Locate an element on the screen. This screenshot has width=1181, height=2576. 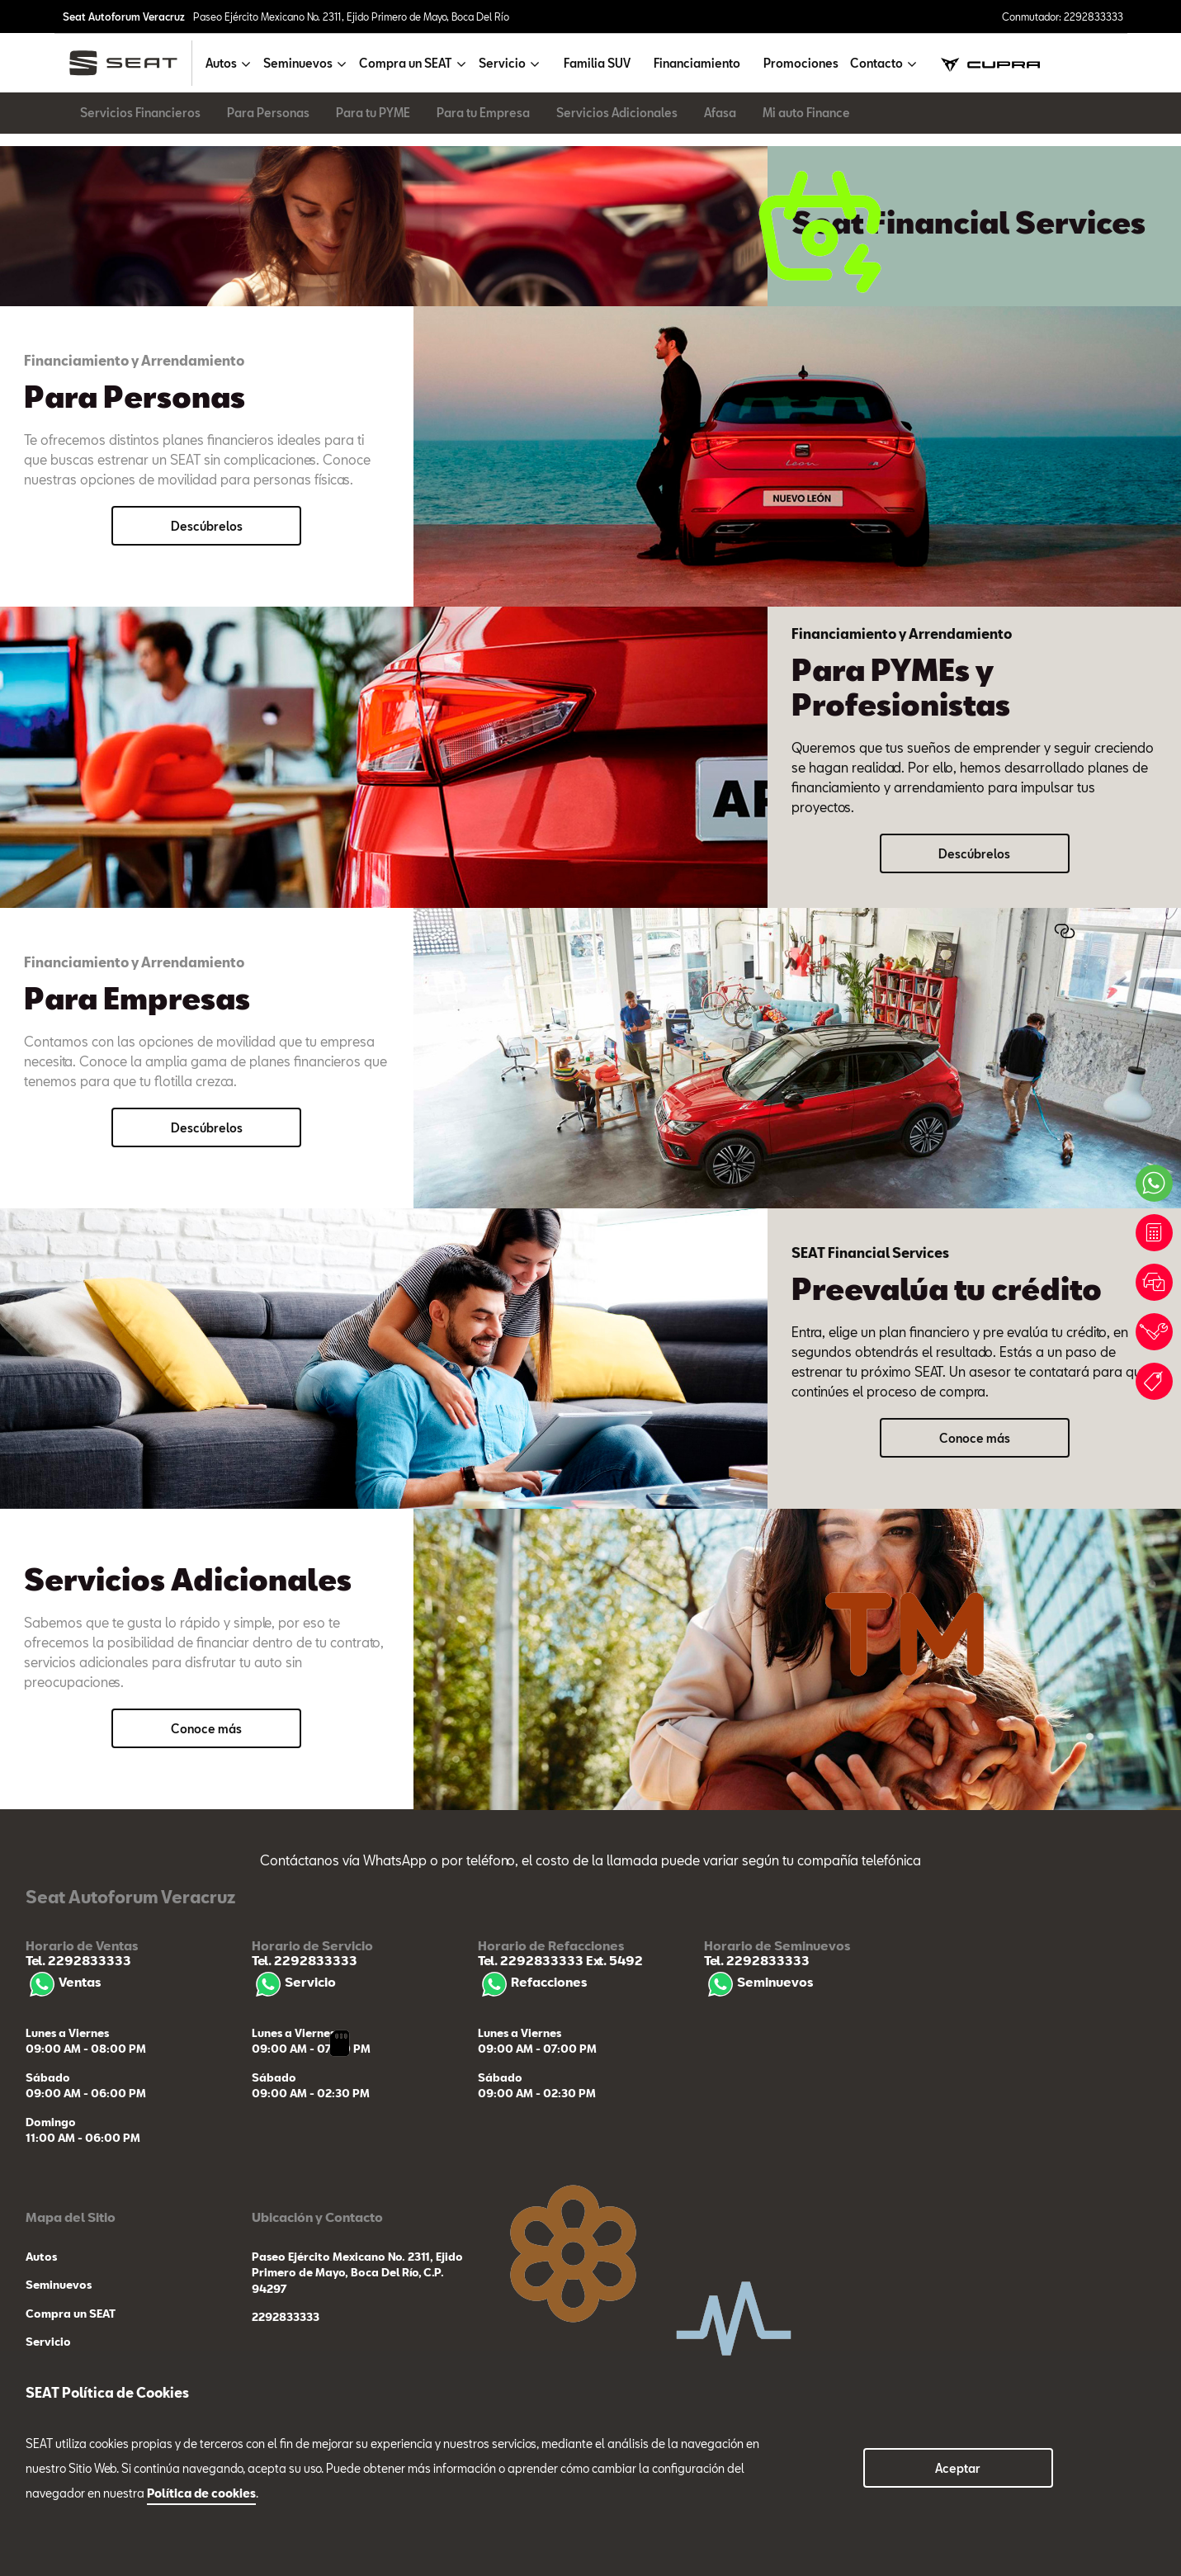
access garden or plant-related features is located at coordinates (573, 2253).